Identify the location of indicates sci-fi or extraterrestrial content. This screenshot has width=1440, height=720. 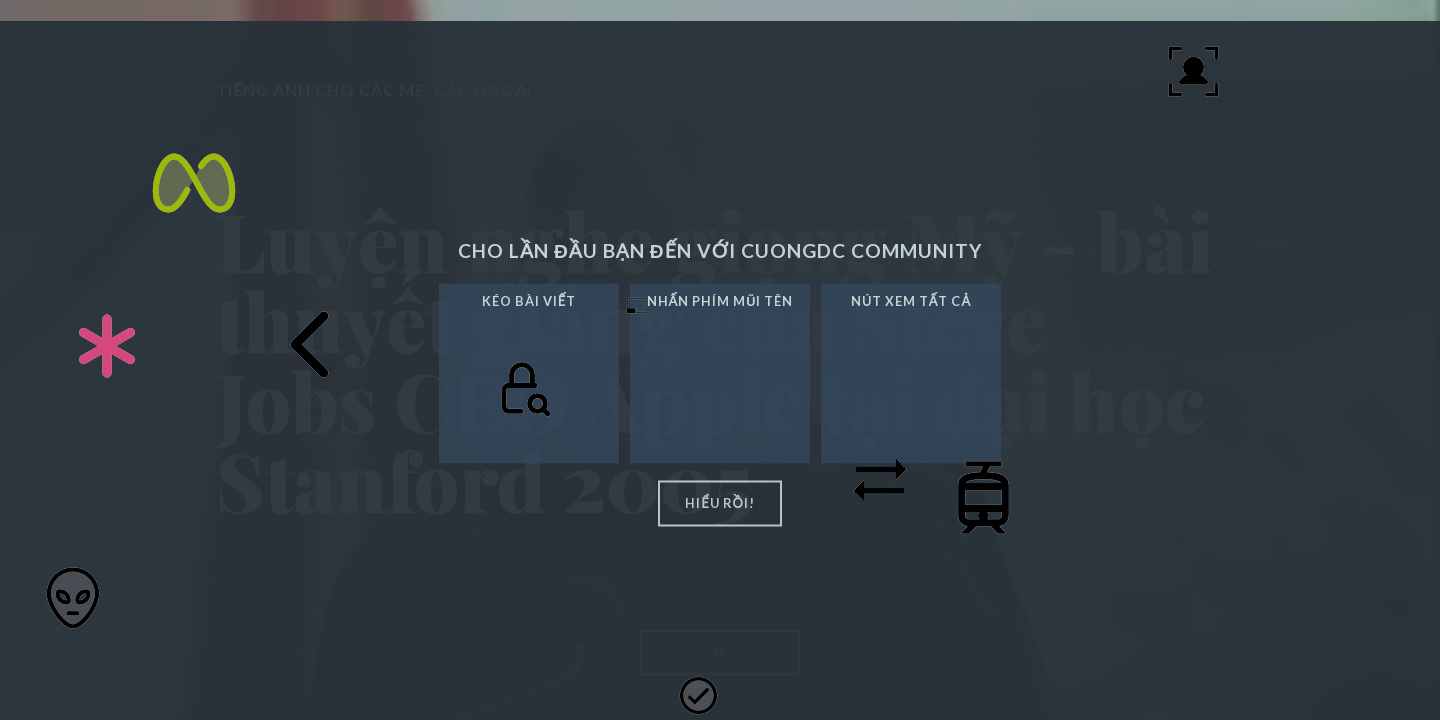
(73, 598).